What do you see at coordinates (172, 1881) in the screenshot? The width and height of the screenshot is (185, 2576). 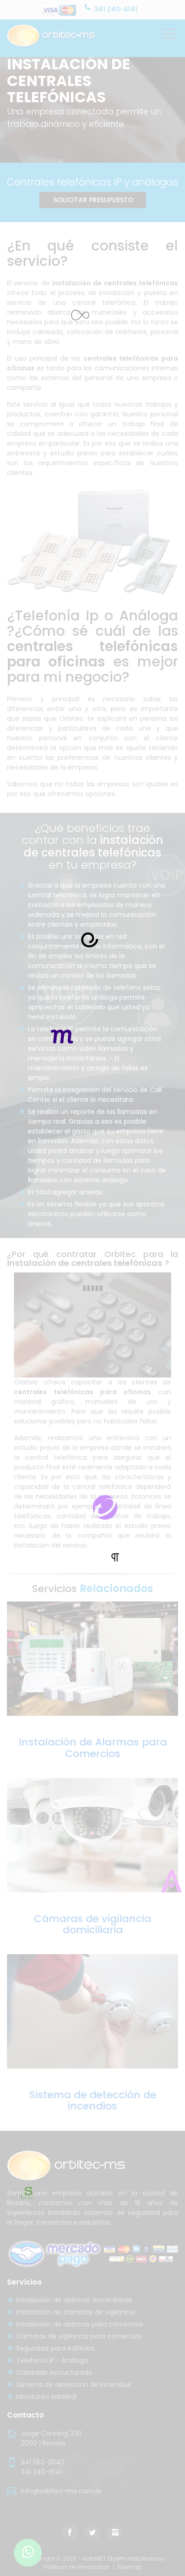 I see `actigraph brand logo` at bounding box center [172, 1881].